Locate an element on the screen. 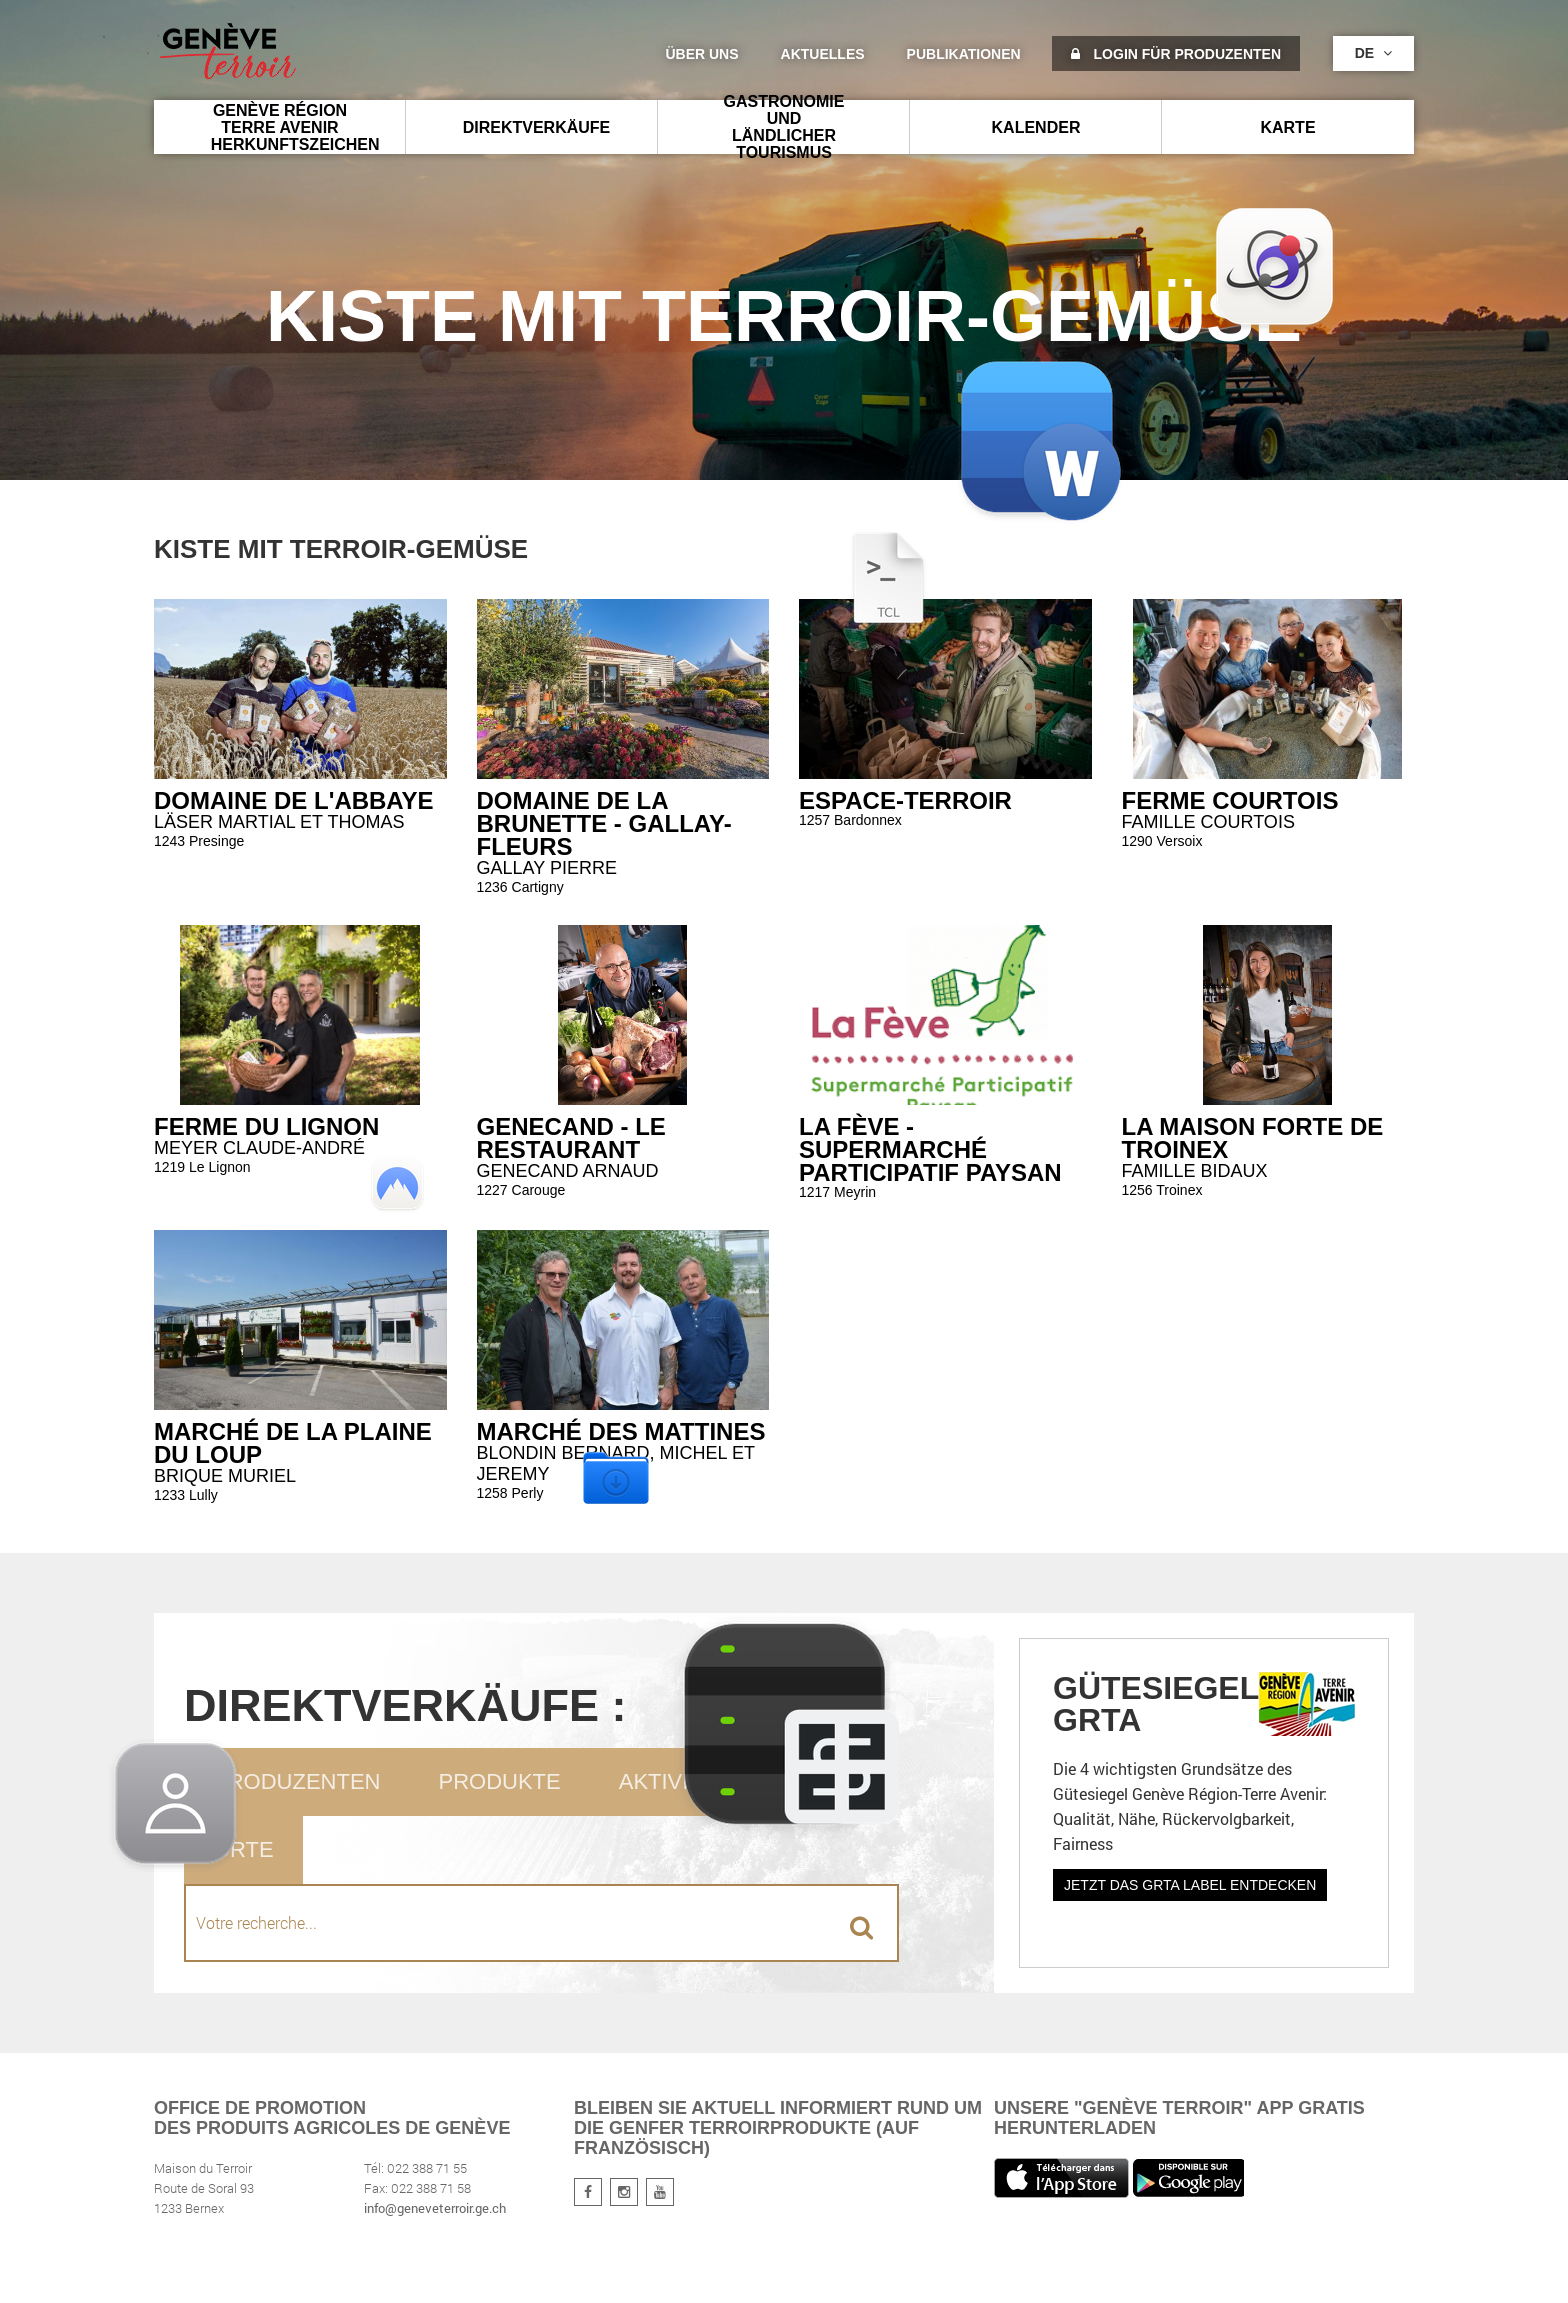  configure LDAP directory service settings is located at coordinates (175, 1805).